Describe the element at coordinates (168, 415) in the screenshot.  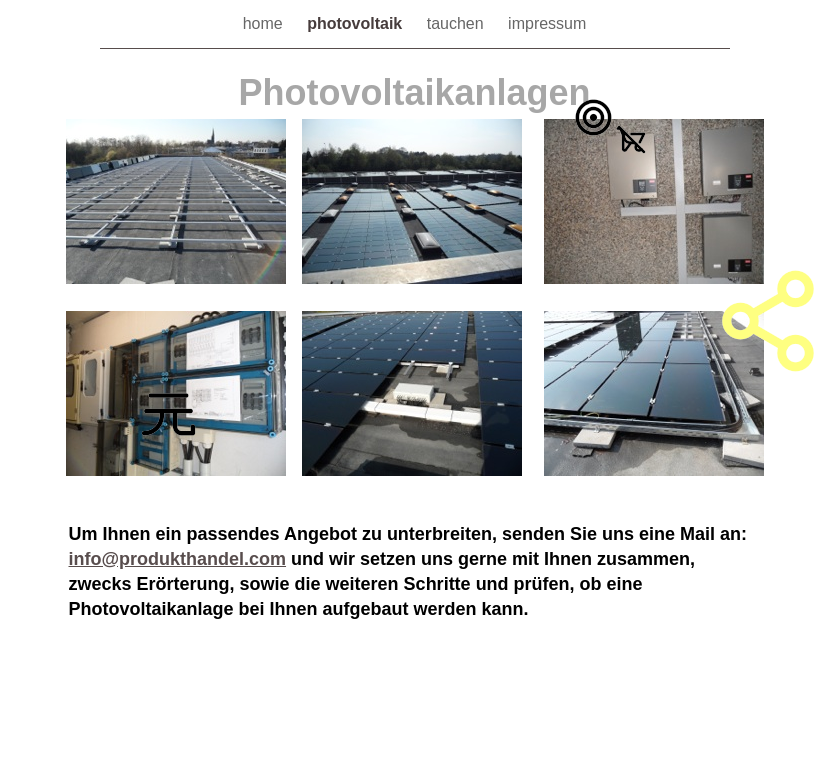
I see `view prices in chinese yuan` at that location.